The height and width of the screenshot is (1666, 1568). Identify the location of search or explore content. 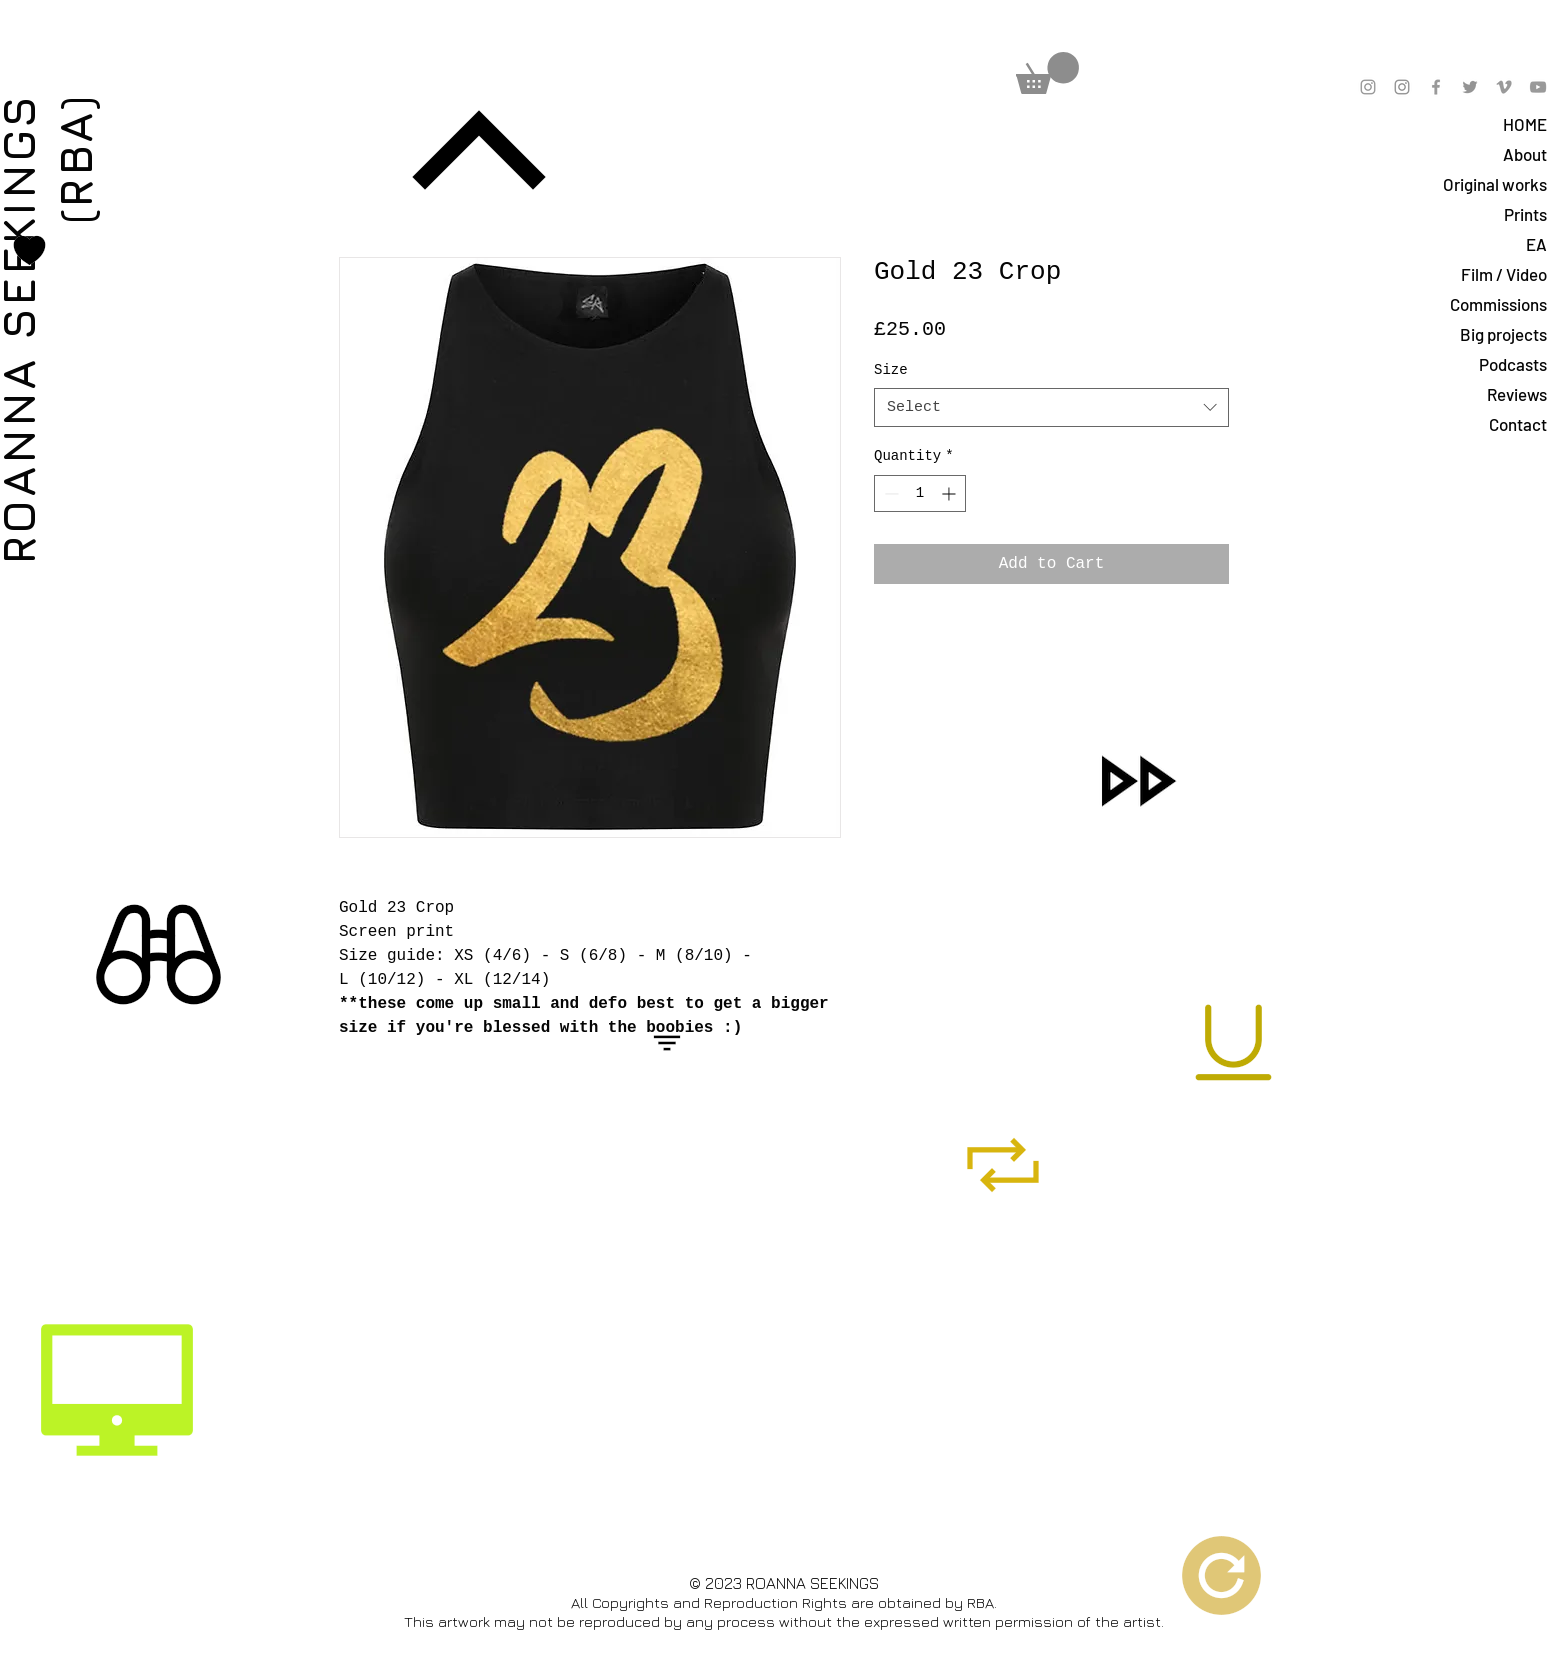
(158, 954).